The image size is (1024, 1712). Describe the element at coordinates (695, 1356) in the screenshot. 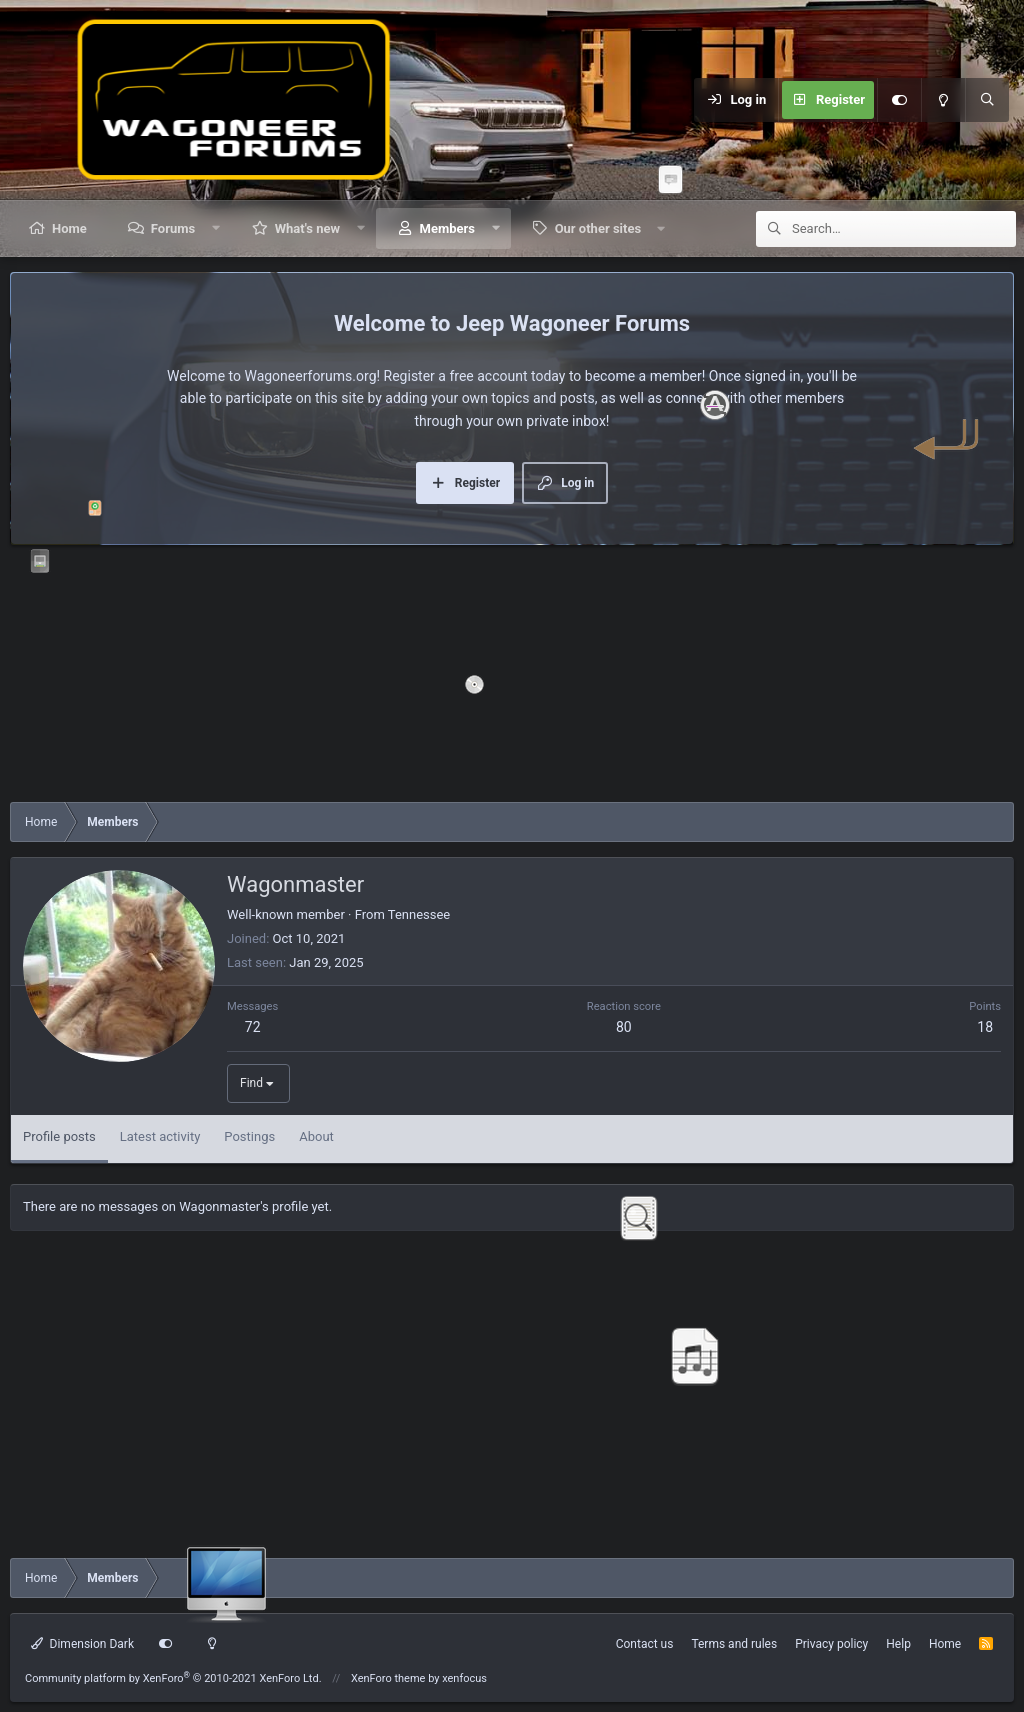

I see `an iMelody audio file` at that location.